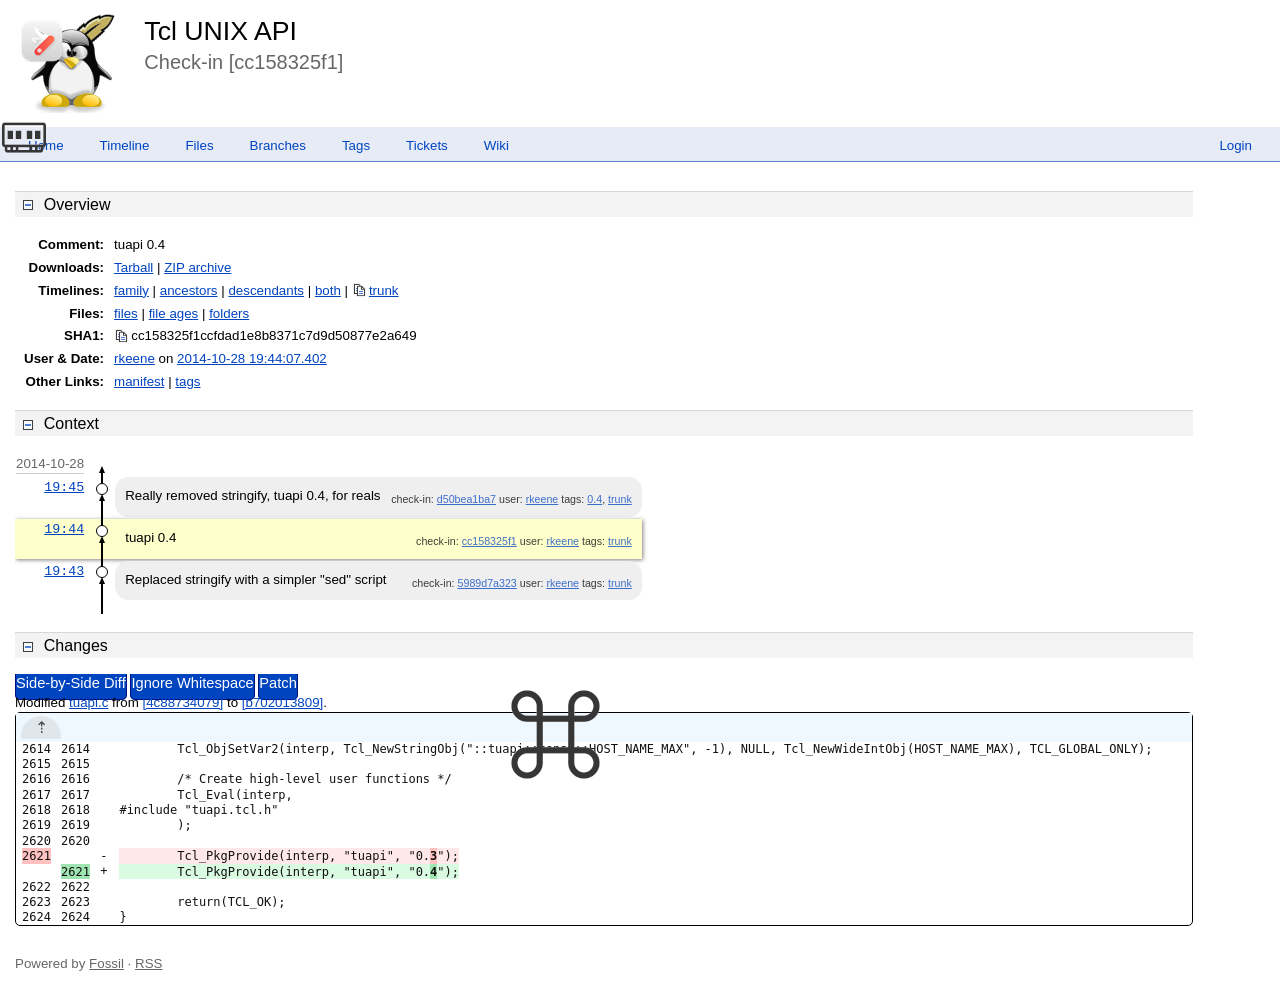  What do you see at coordinates (555, 734) in the screenshot?
I see `command key symbol on mac keyboards` at bounding box center [555, 734].